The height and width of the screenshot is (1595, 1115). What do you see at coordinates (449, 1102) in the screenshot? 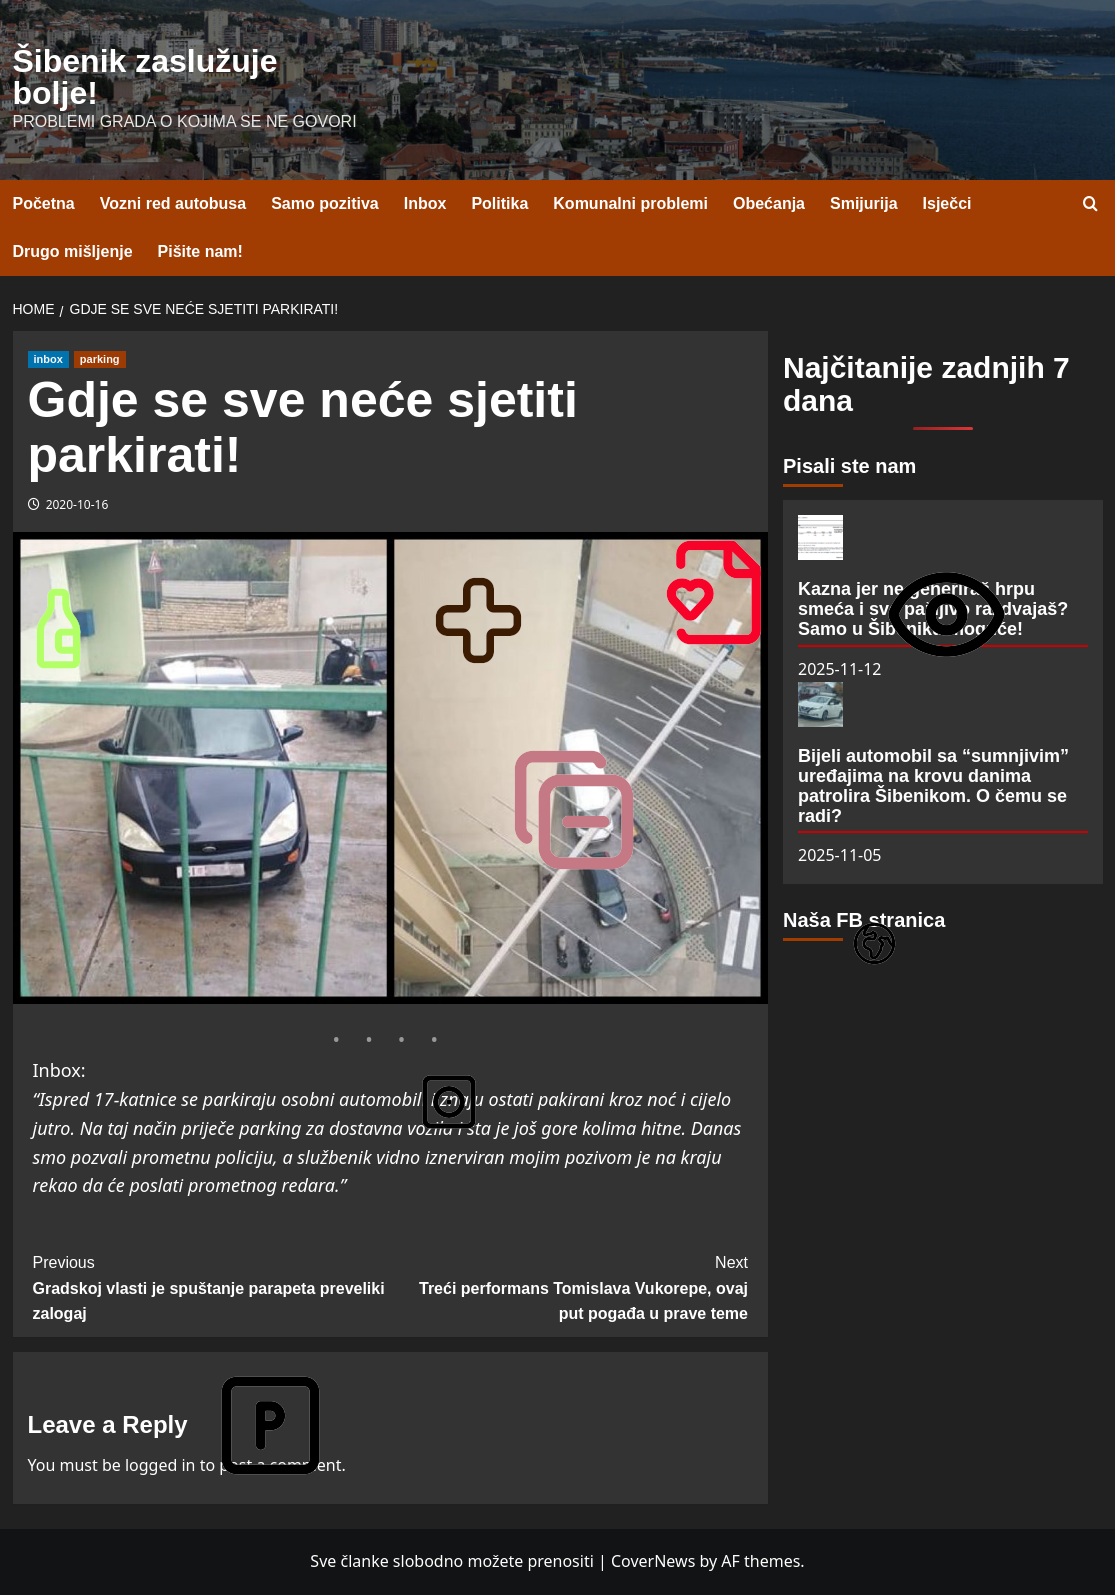
I see `browse music or audio library` at bounding box center [449, 1102].